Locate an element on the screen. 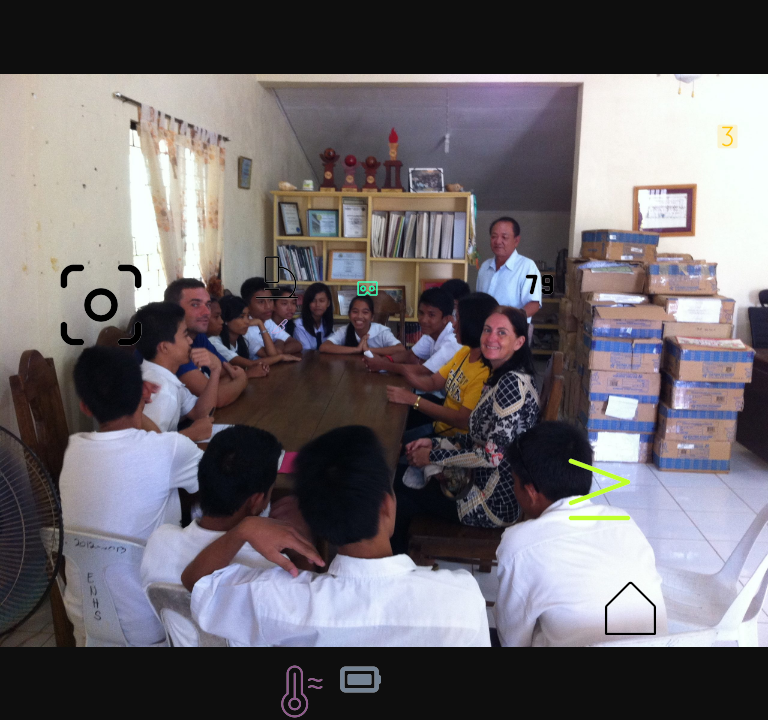 The image size is (768, 720). indicates full battery charge is located at coordinates (359, 679).